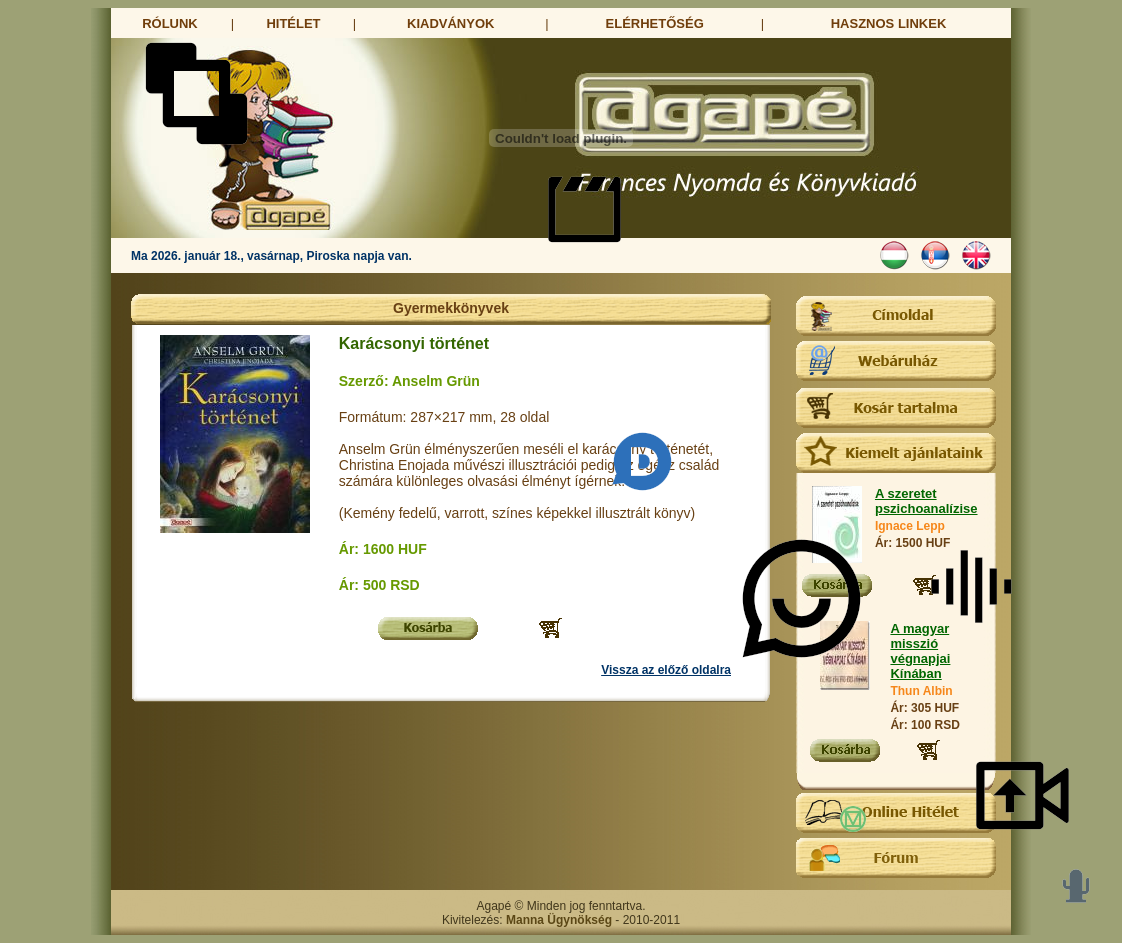 The width and height of the screenshot is (1122, 943). Describe the element at coordinates (971, 586) in the screenshot. I see `voice recognition or audio input active` at that location.